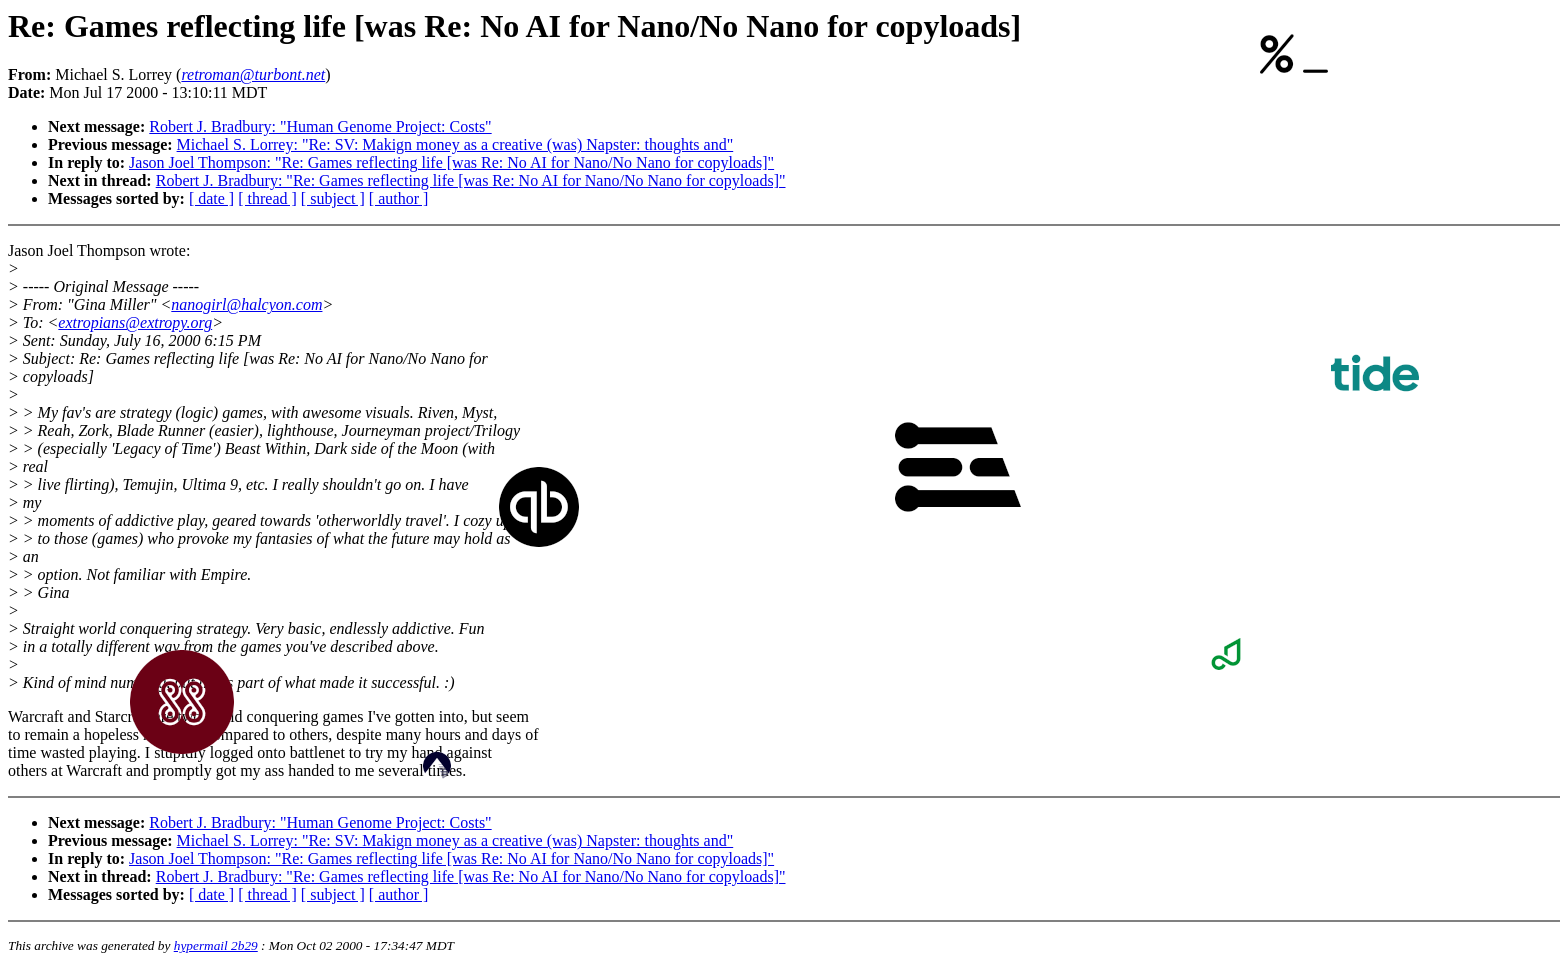 The height and width of the screenshot is (970, 1568). What do you see at coordinates (1294, 54) in the screenshot?
I see `zsh shell or terminal application` at bounding box center [1294, 54].